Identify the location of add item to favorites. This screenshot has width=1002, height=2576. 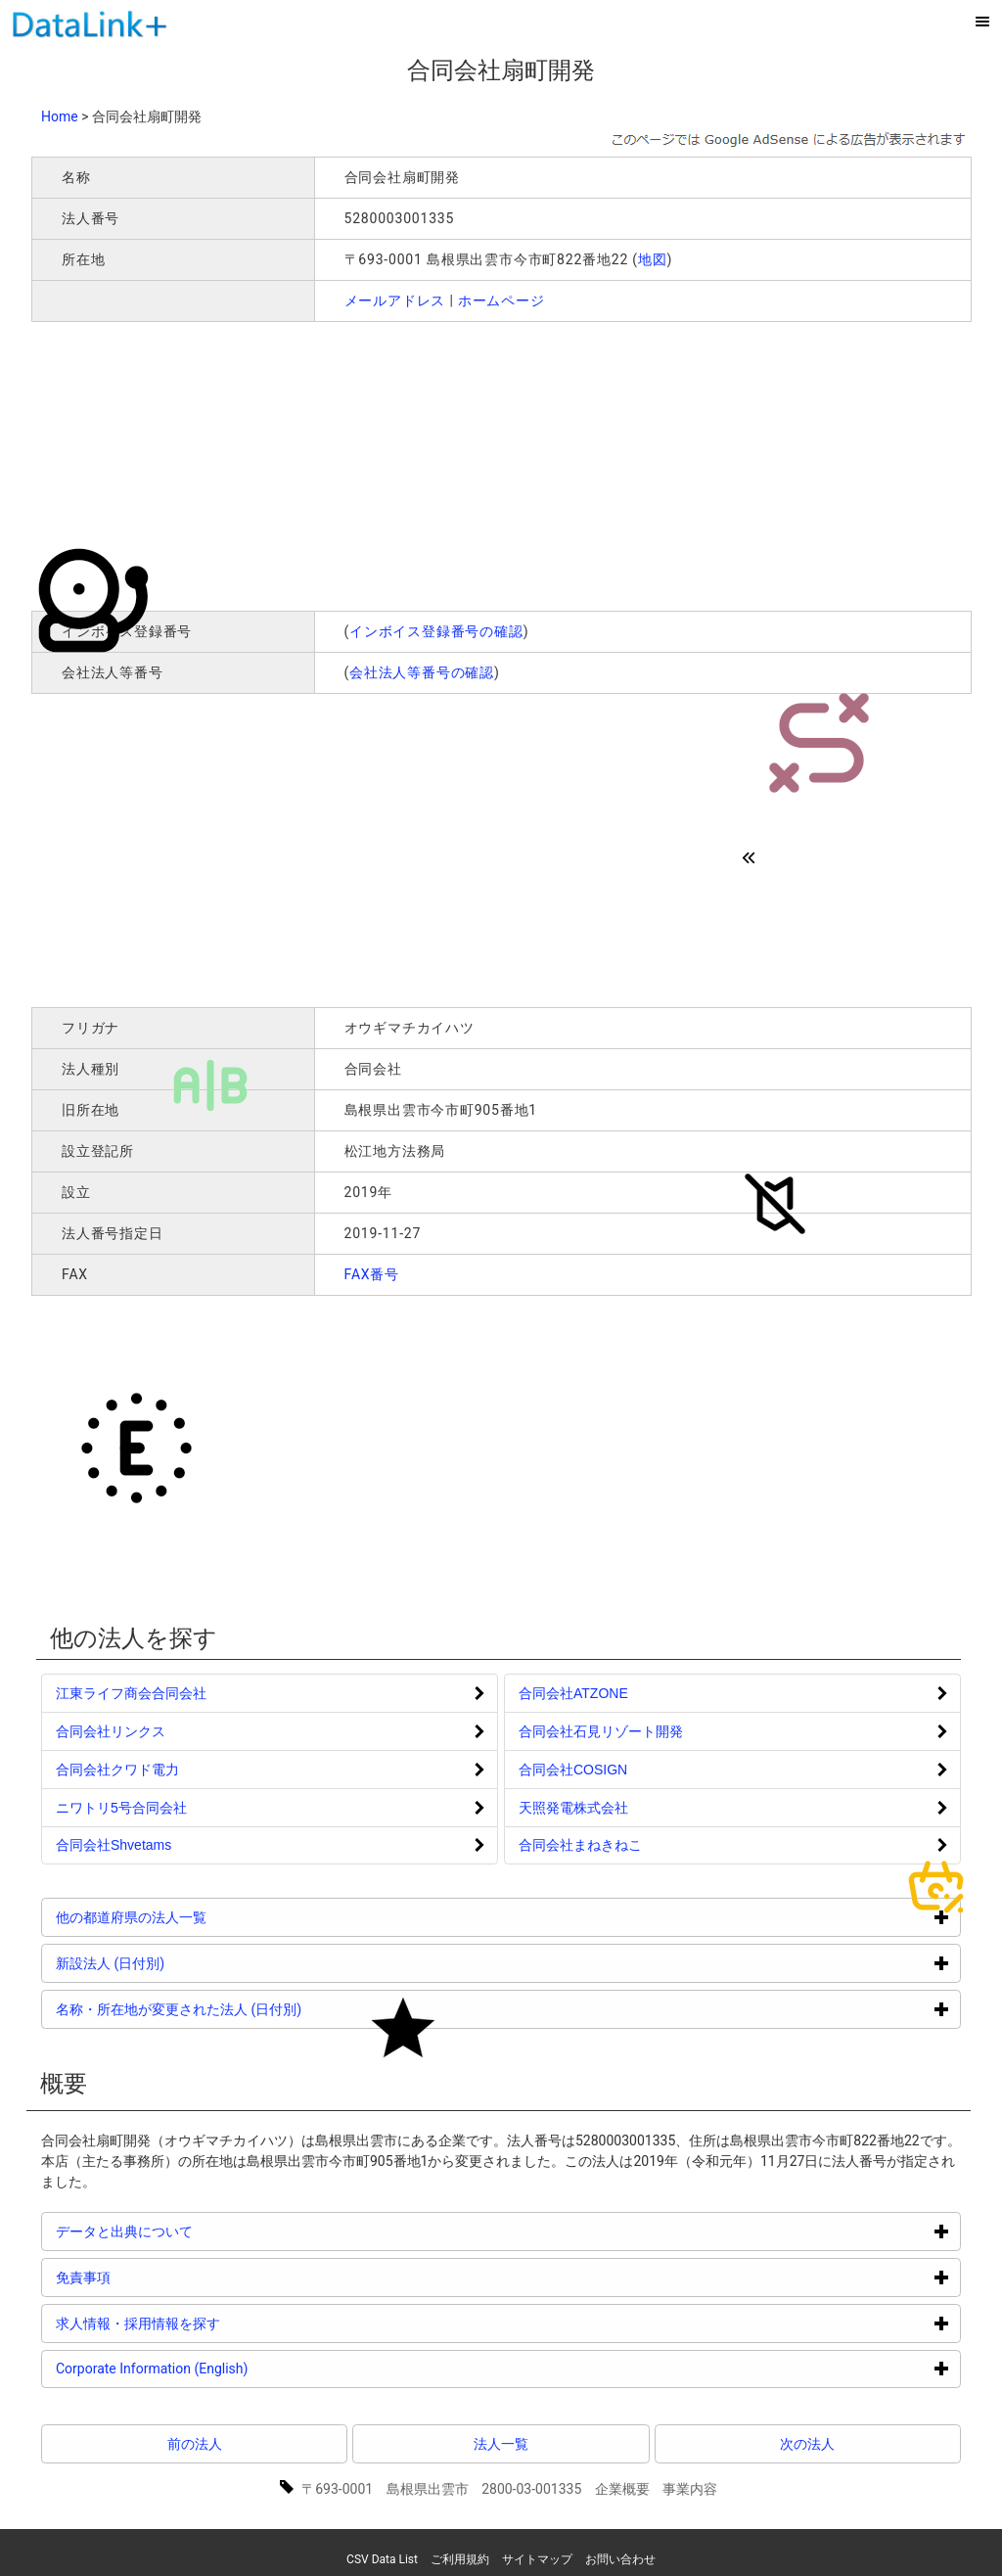
(403, 2029).